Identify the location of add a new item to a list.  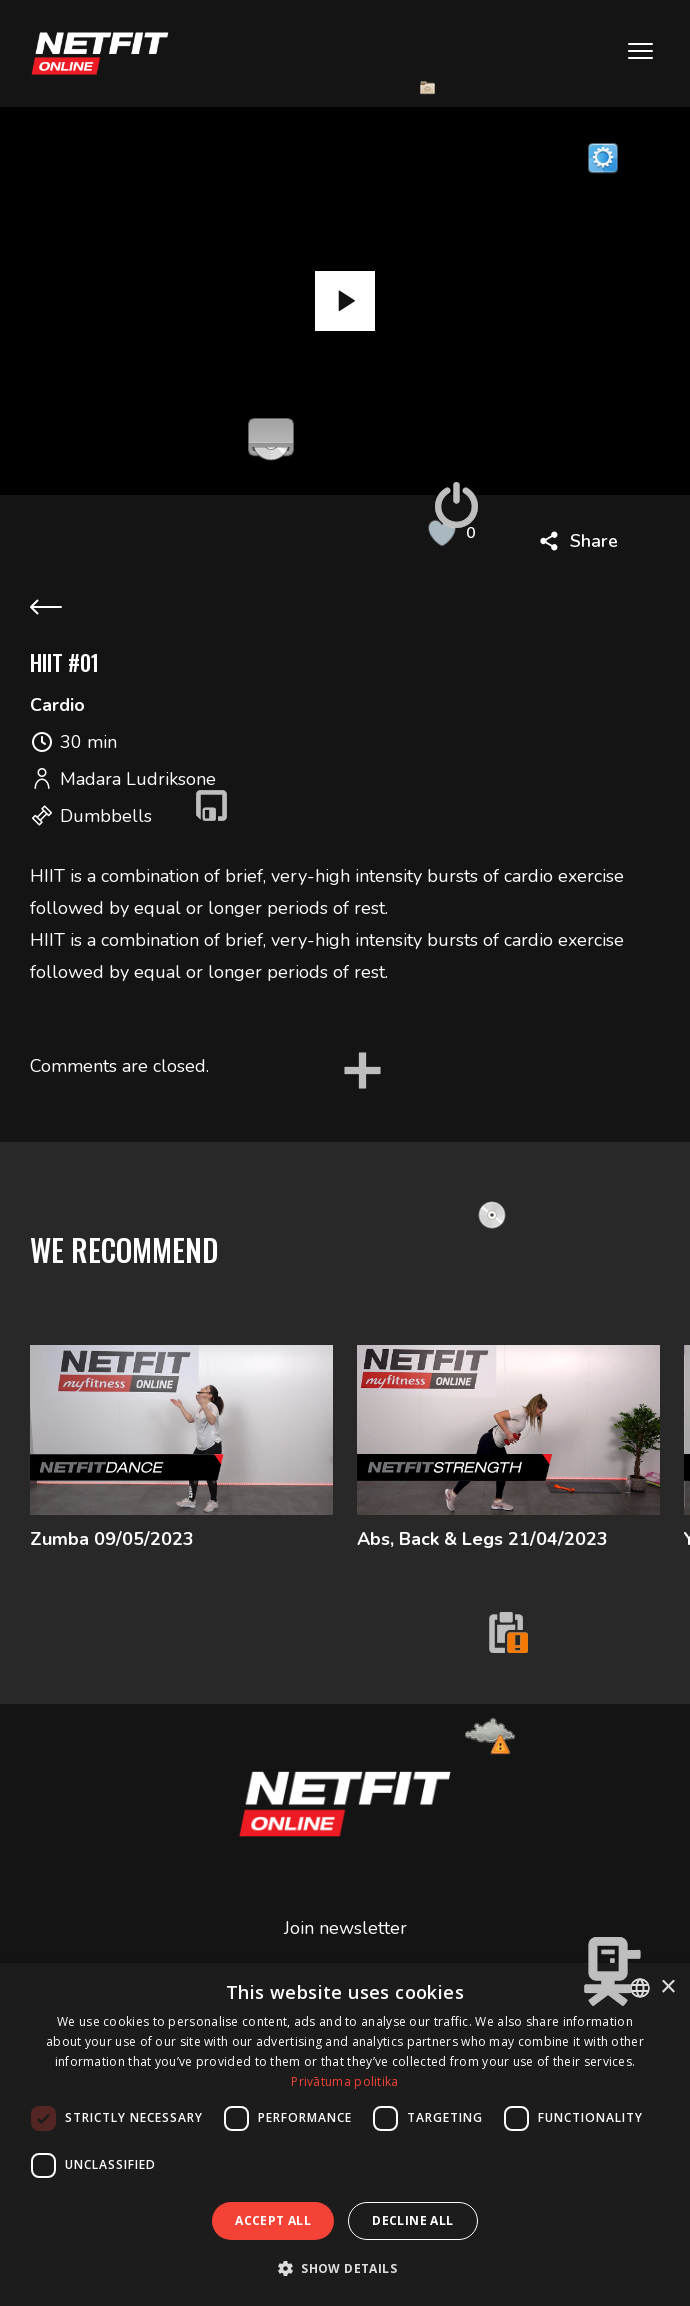
(362, 1070).